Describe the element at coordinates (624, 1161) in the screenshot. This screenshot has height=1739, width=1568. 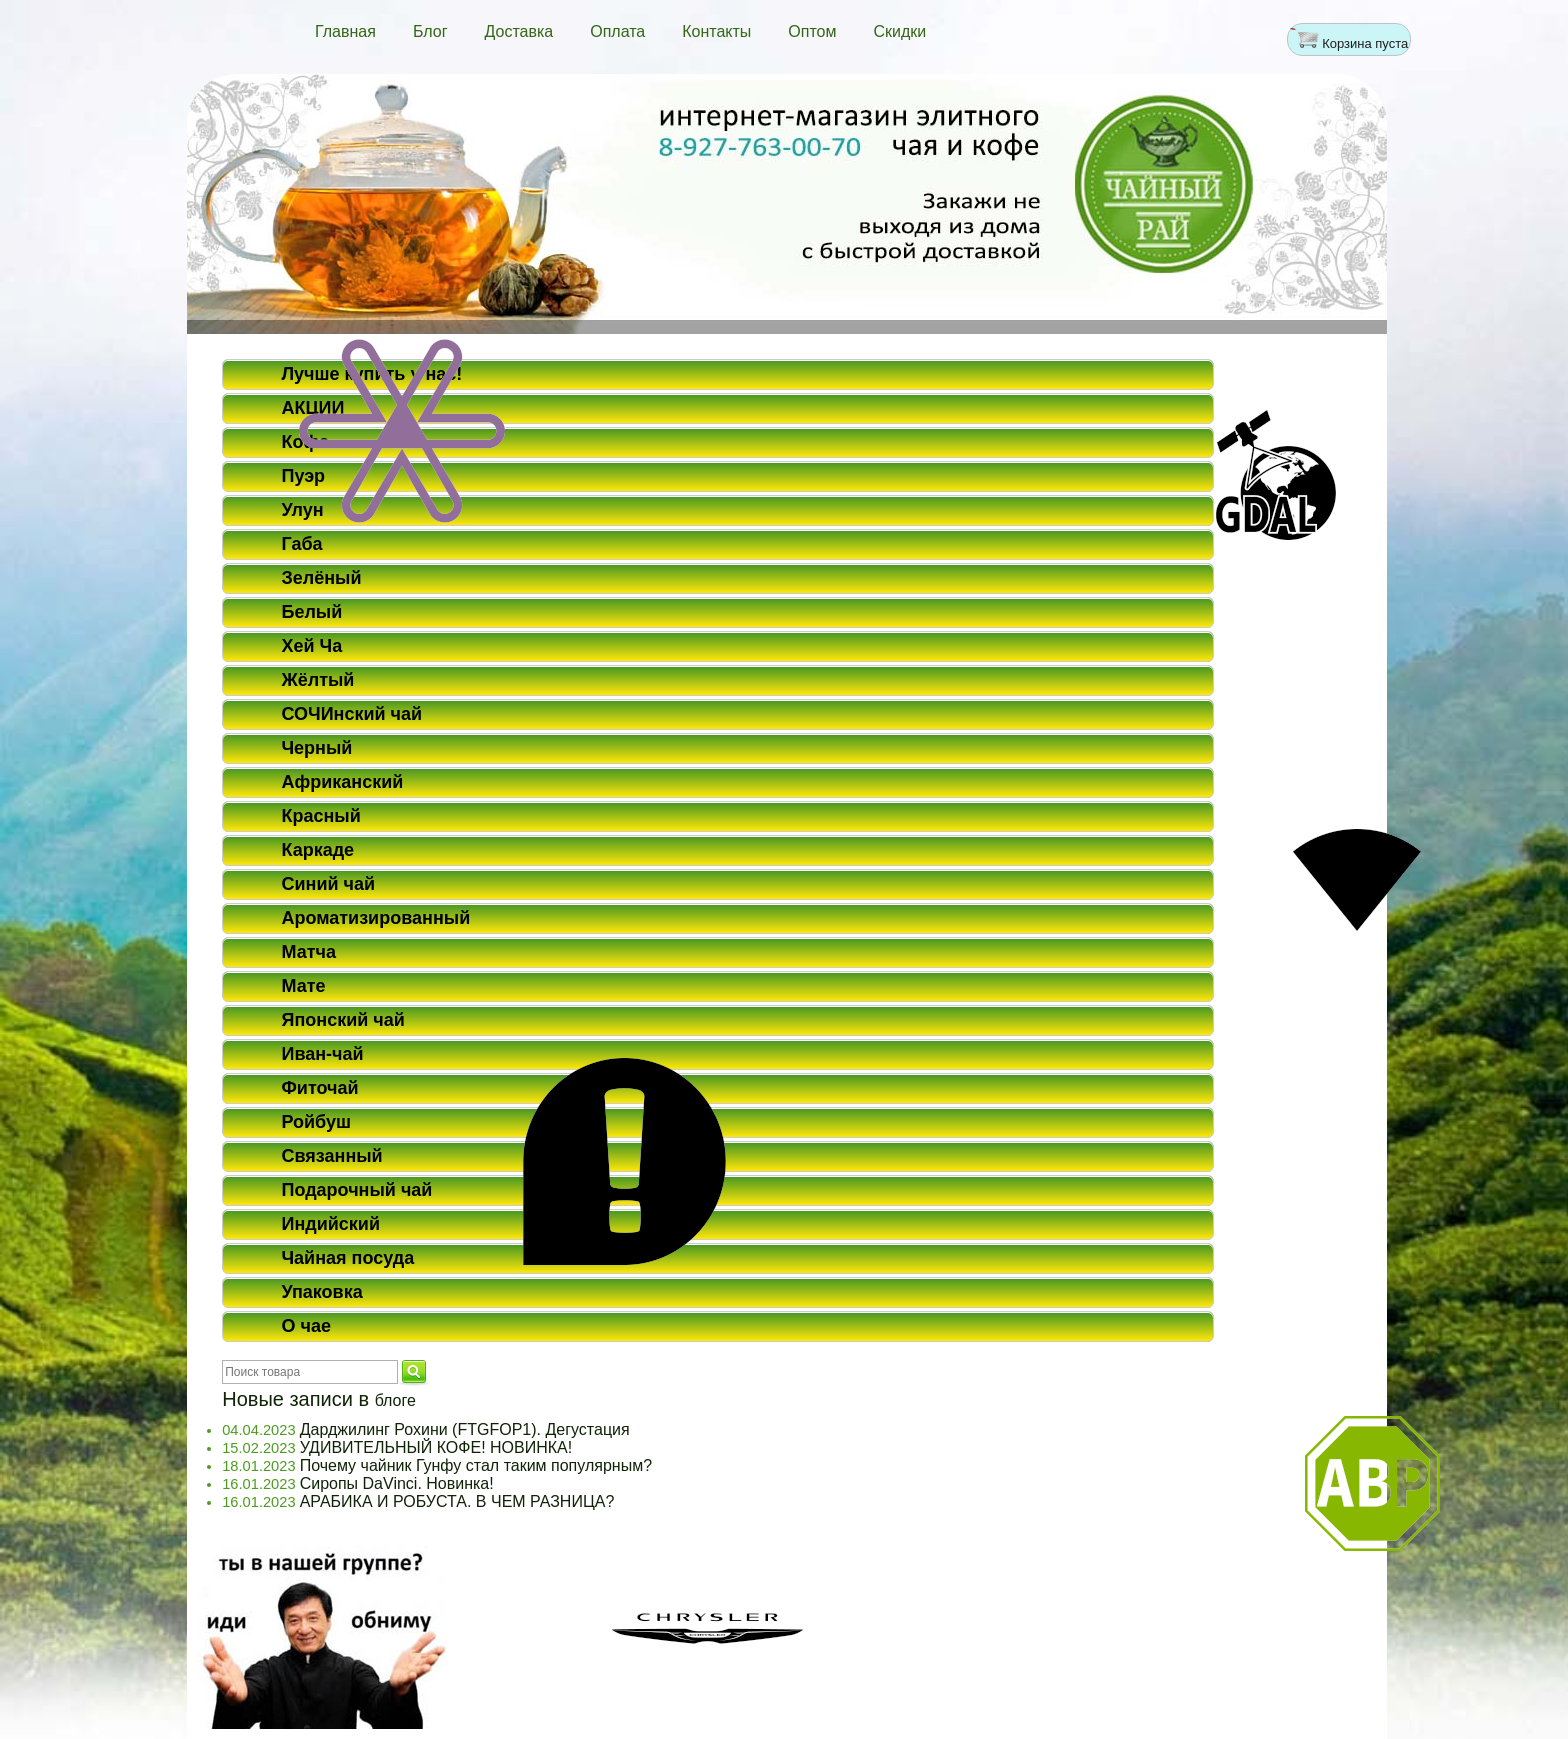
I see `check service outage status on Downdetector` at that location.